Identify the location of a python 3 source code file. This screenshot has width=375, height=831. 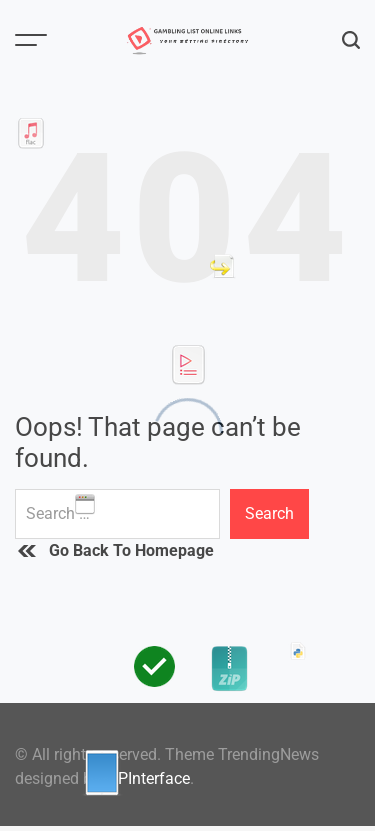
(298, 651).